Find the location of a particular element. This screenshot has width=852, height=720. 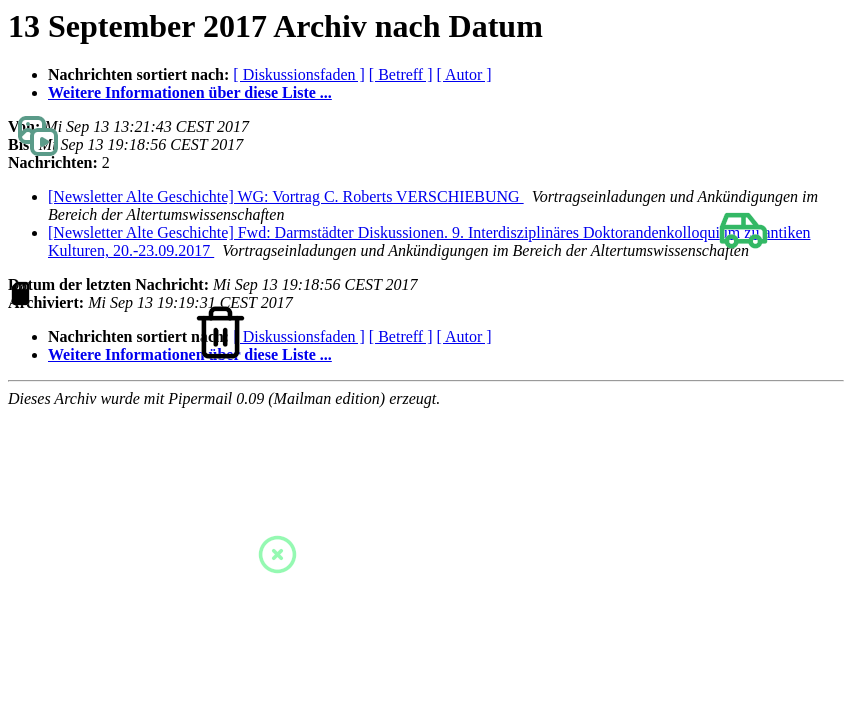

delete this item is located at coordinates (220, 332).